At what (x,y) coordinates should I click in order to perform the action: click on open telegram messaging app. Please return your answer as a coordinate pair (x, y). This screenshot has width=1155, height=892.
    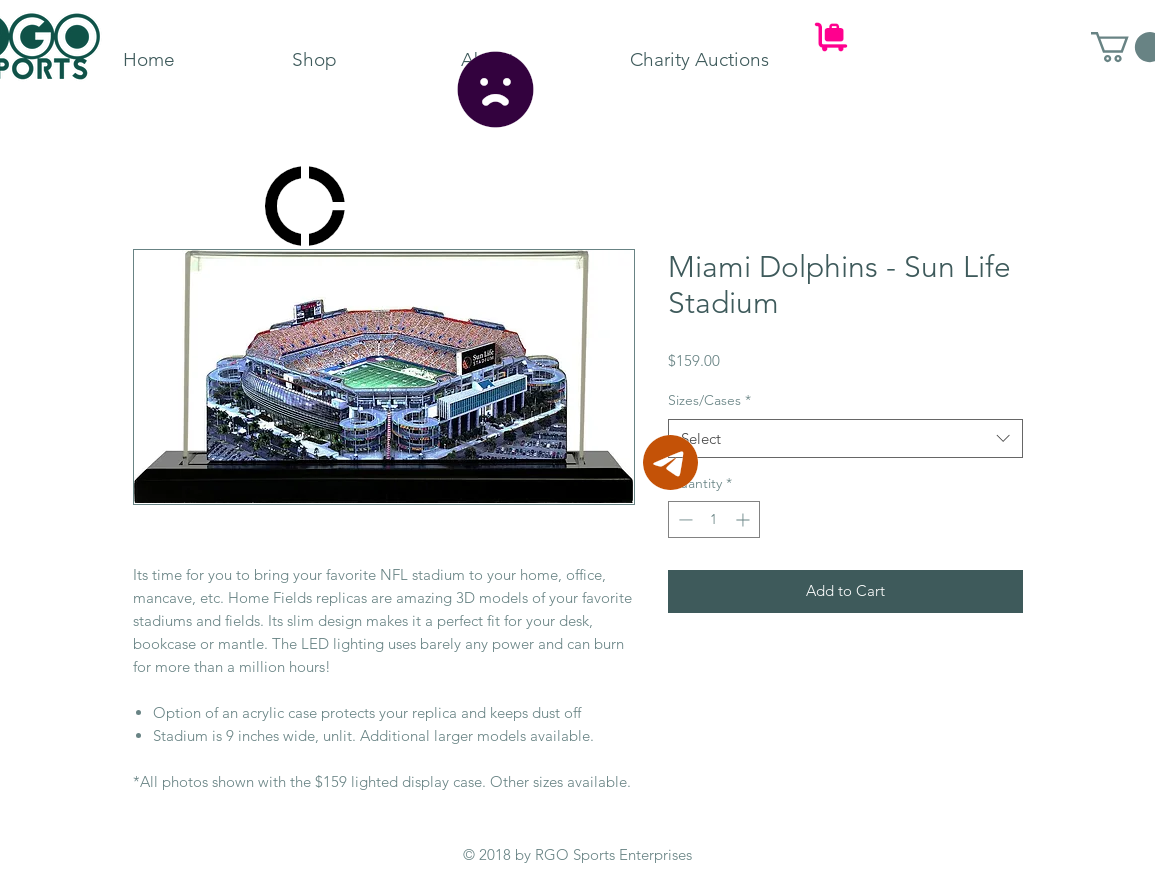
    Looking at the image, I should click on (670, 462).